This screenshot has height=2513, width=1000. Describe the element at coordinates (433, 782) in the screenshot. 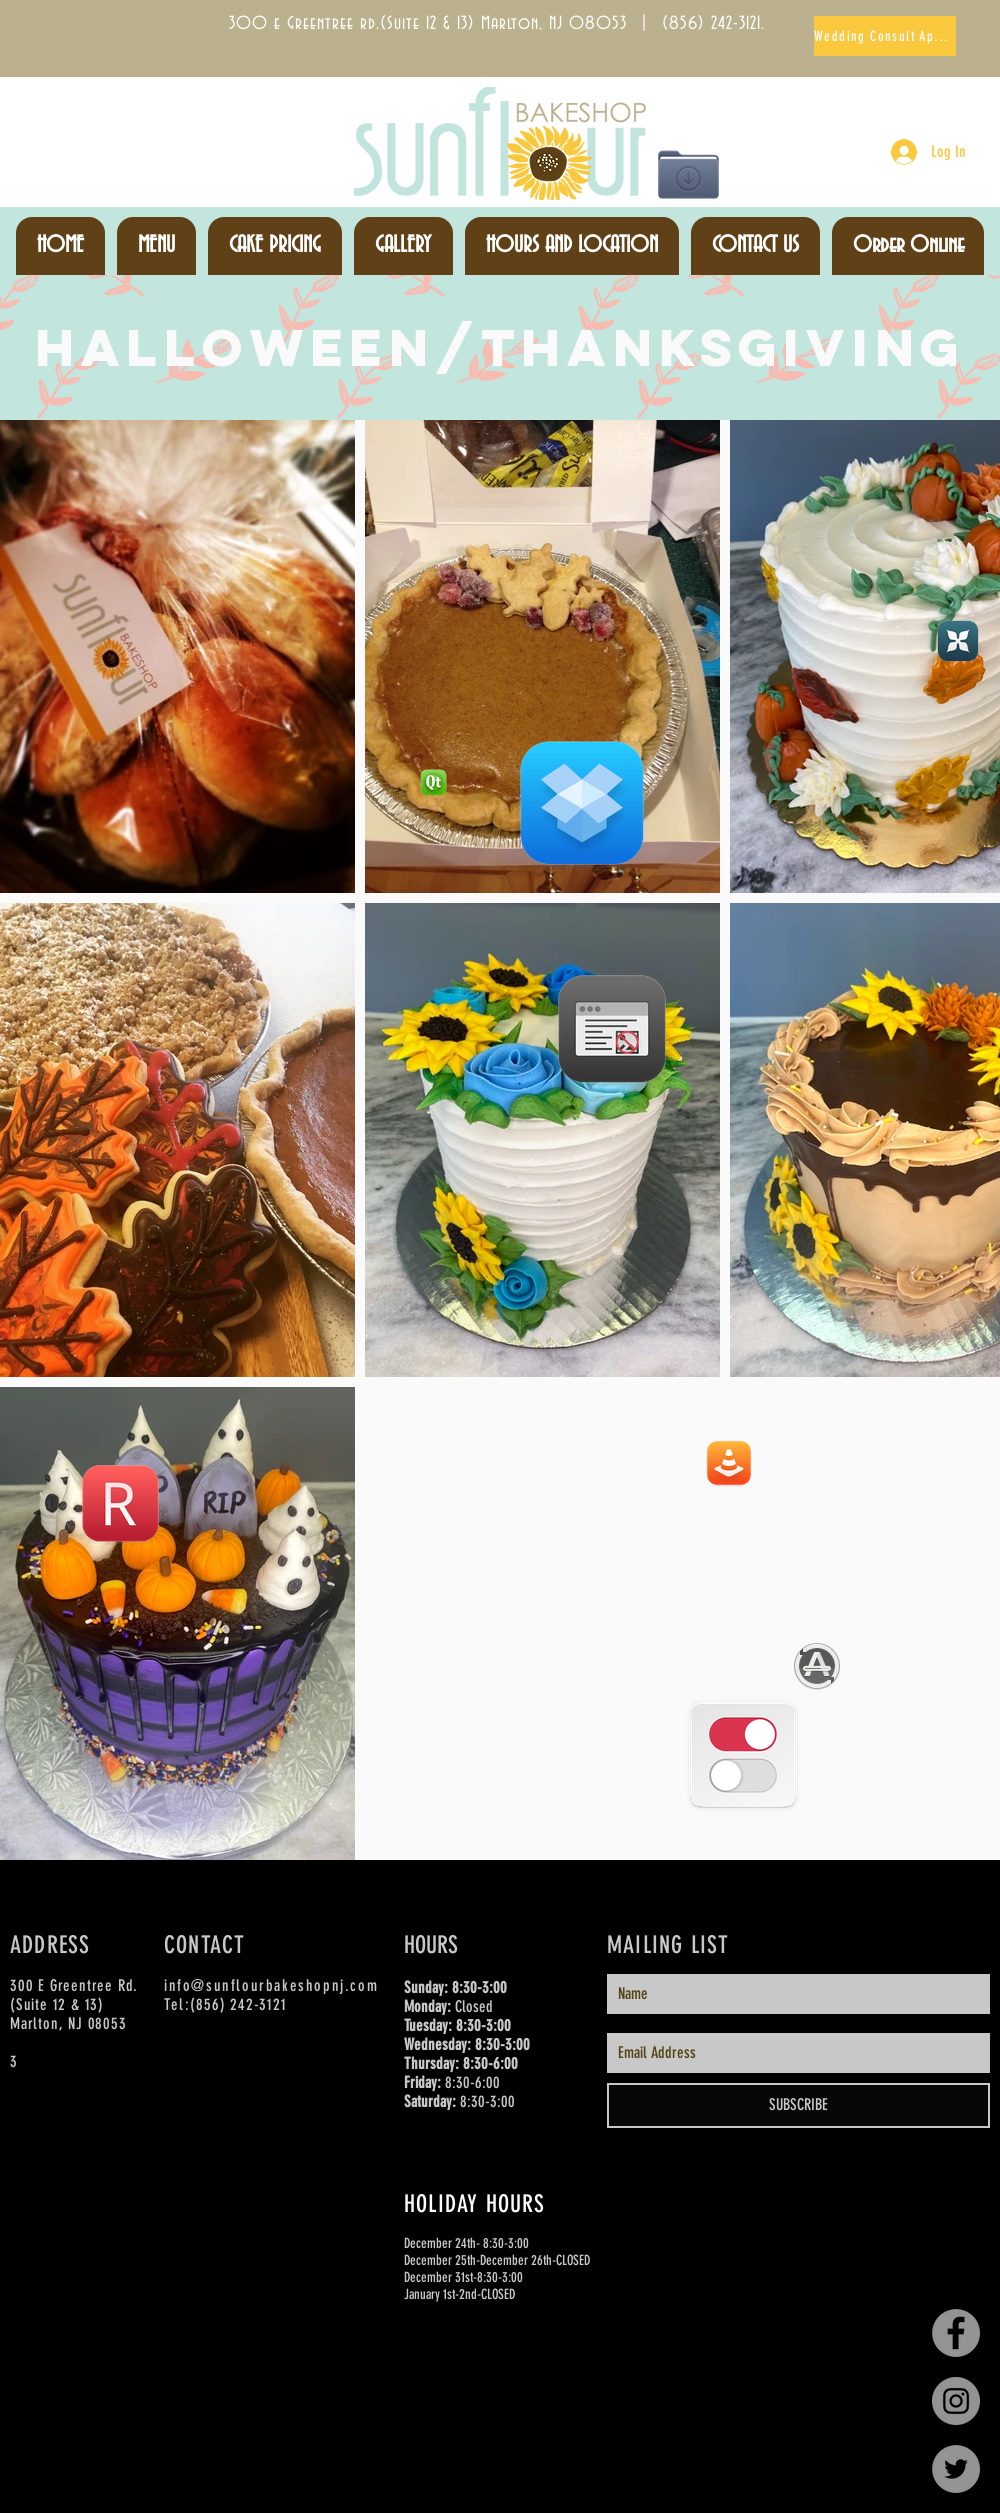

I see `open qt configuration settings` at that location.